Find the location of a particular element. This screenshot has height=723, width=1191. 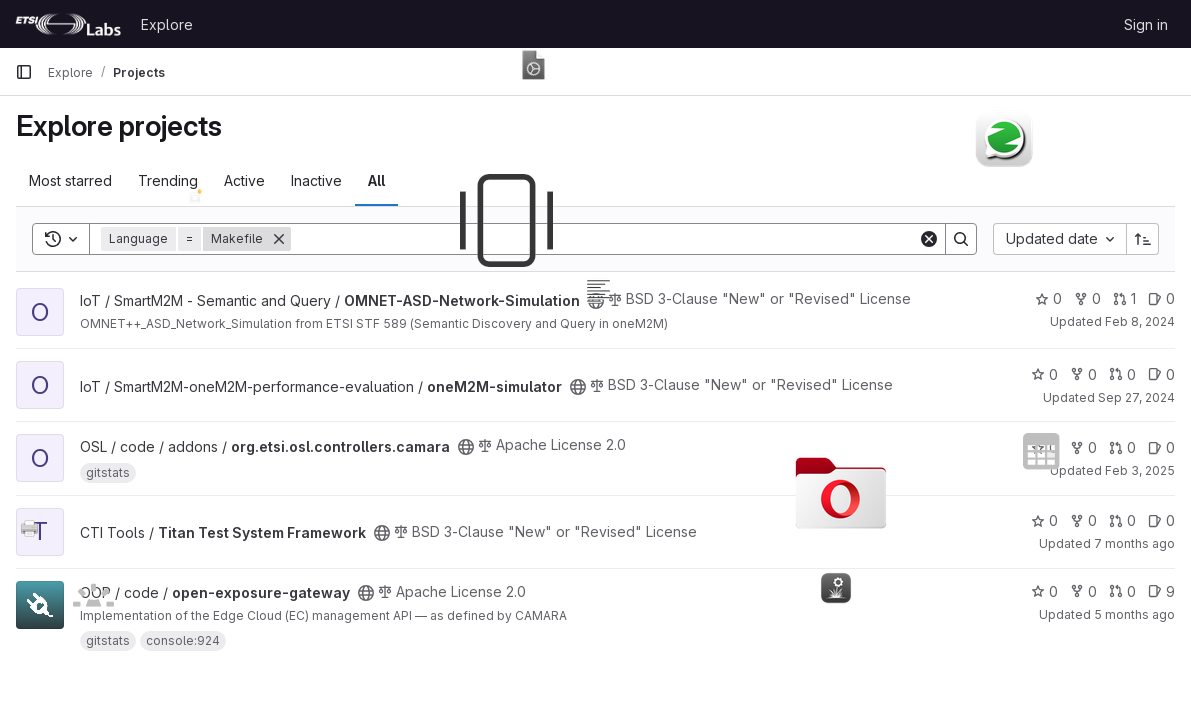

a desktop application or executable file is located at coordinates (533, 65).